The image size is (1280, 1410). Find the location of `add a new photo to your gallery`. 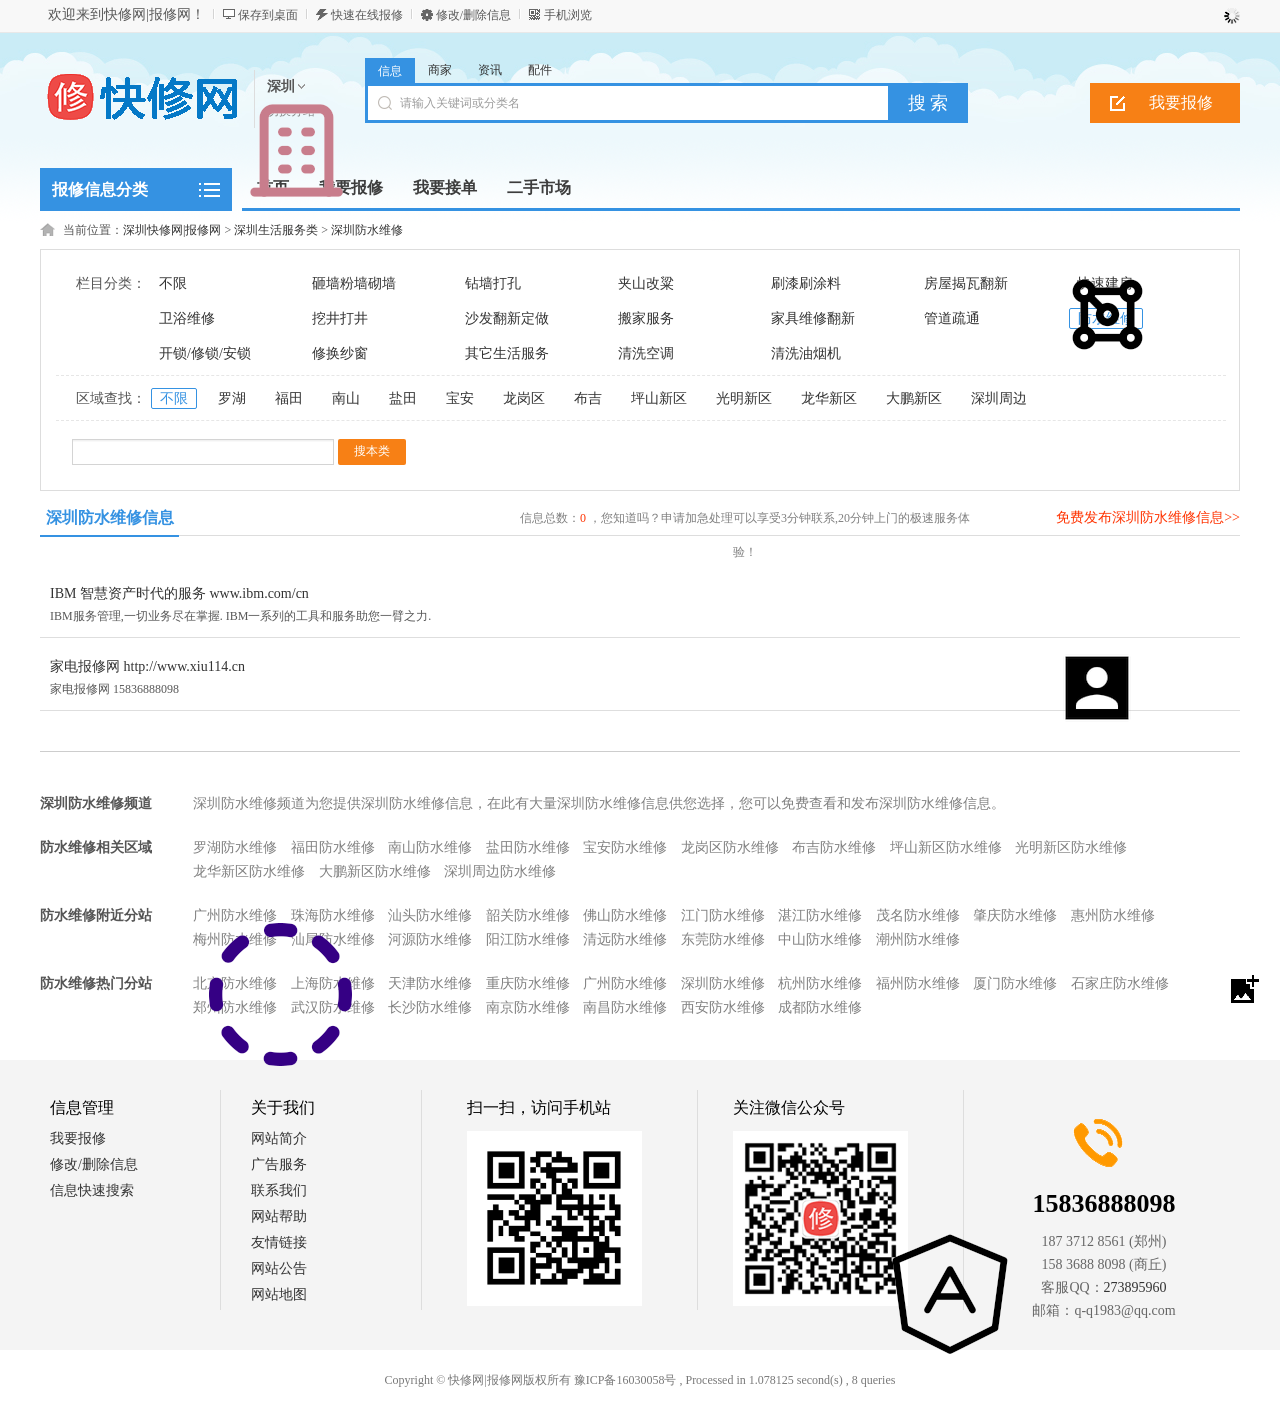

add a new photo to your gallery is located at coordinates (1244, 990).